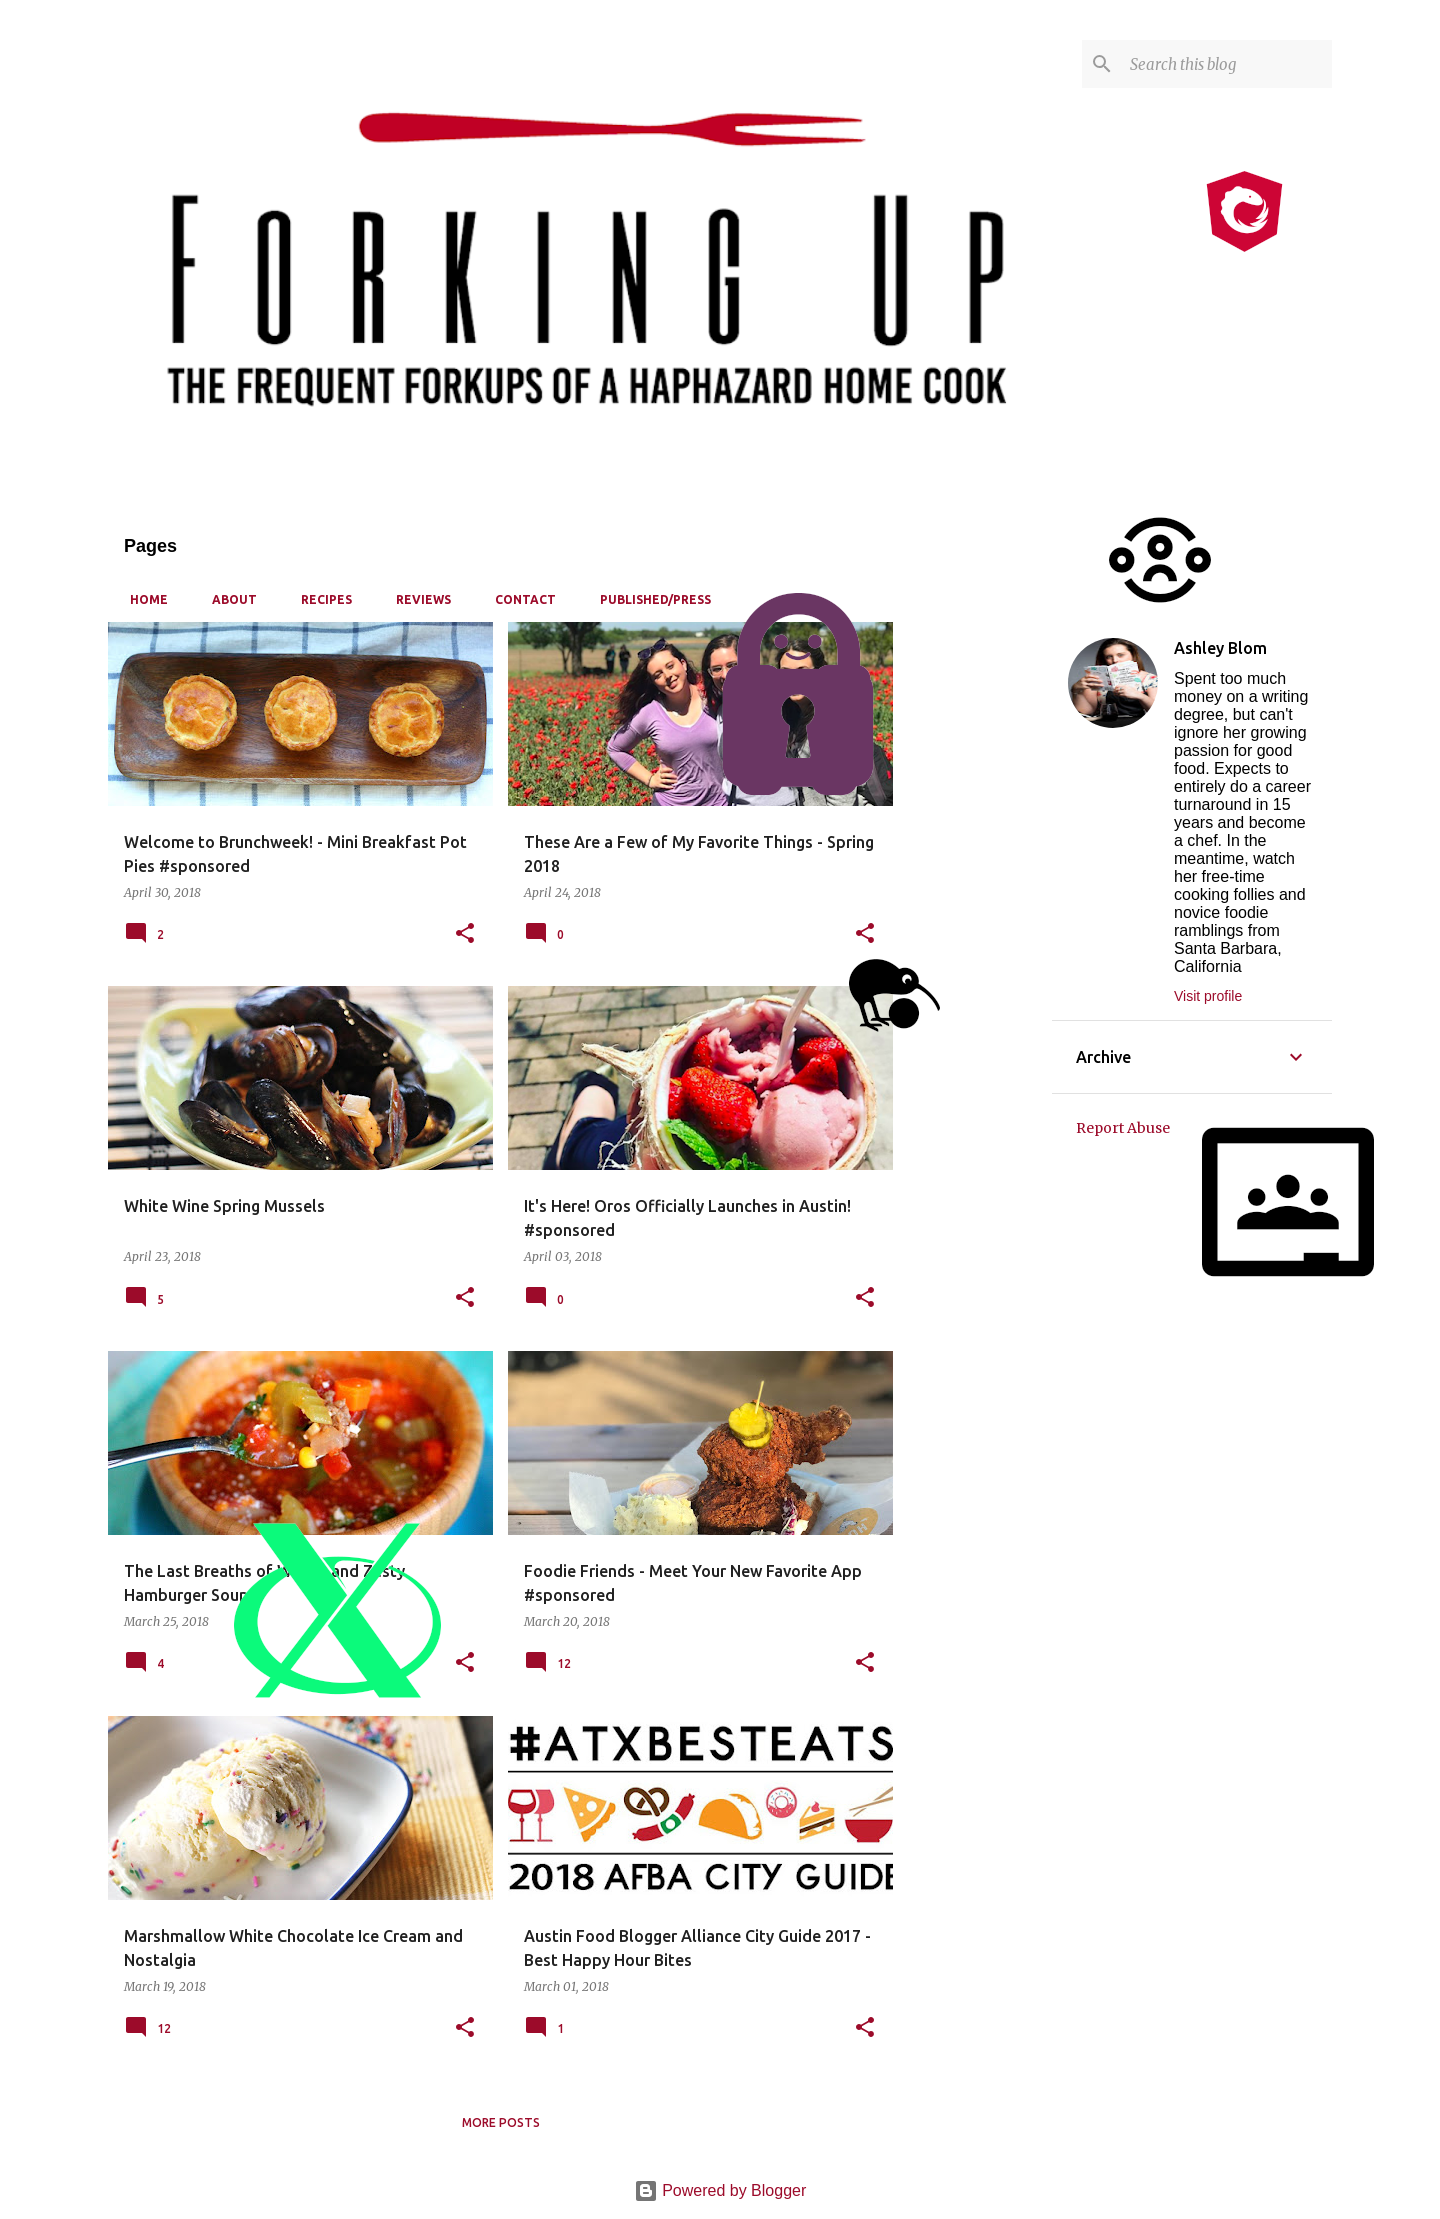 This screenshot has height=2219, width=1440. Describe the element at coordinates (894, 995) in the screenshot. I see `open the kiwix offline content reader` at that location.